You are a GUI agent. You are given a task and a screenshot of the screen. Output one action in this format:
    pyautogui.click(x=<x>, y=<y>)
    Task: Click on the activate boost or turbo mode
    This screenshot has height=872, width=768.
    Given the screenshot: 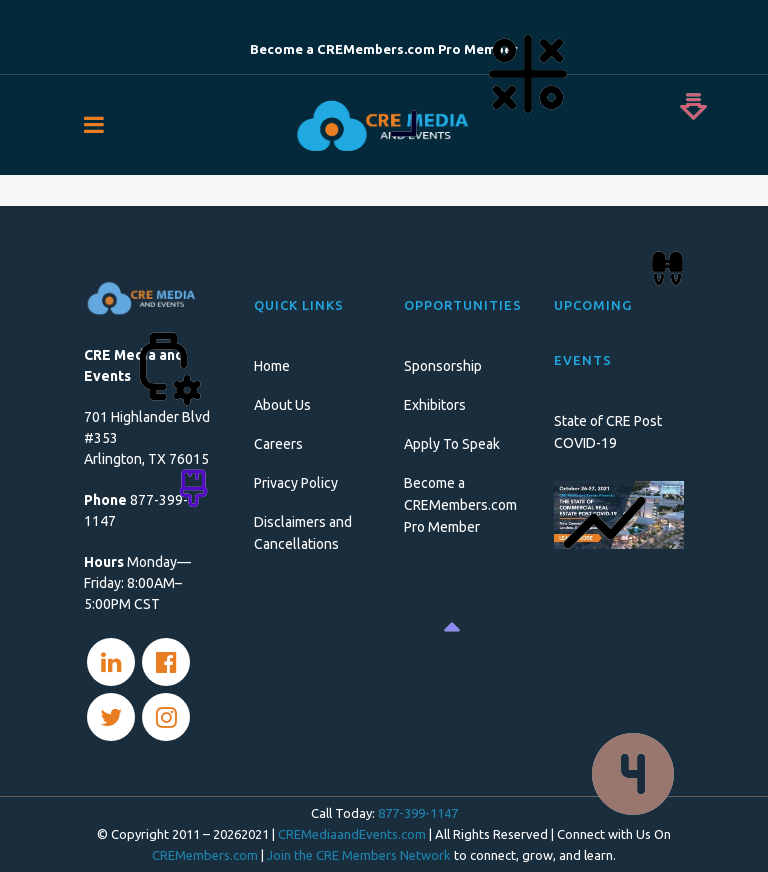 What is the action you would take?
    pyautogui.click(x=667, y=268)
    